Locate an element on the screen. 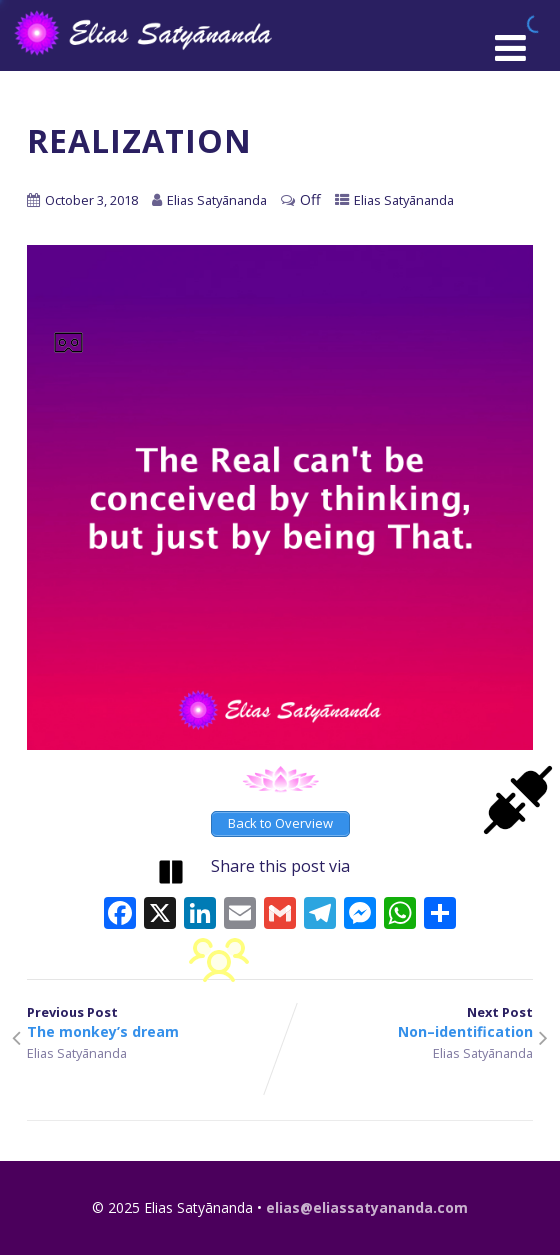  launch a virtual reality experience is located at coordinates (68, 342).